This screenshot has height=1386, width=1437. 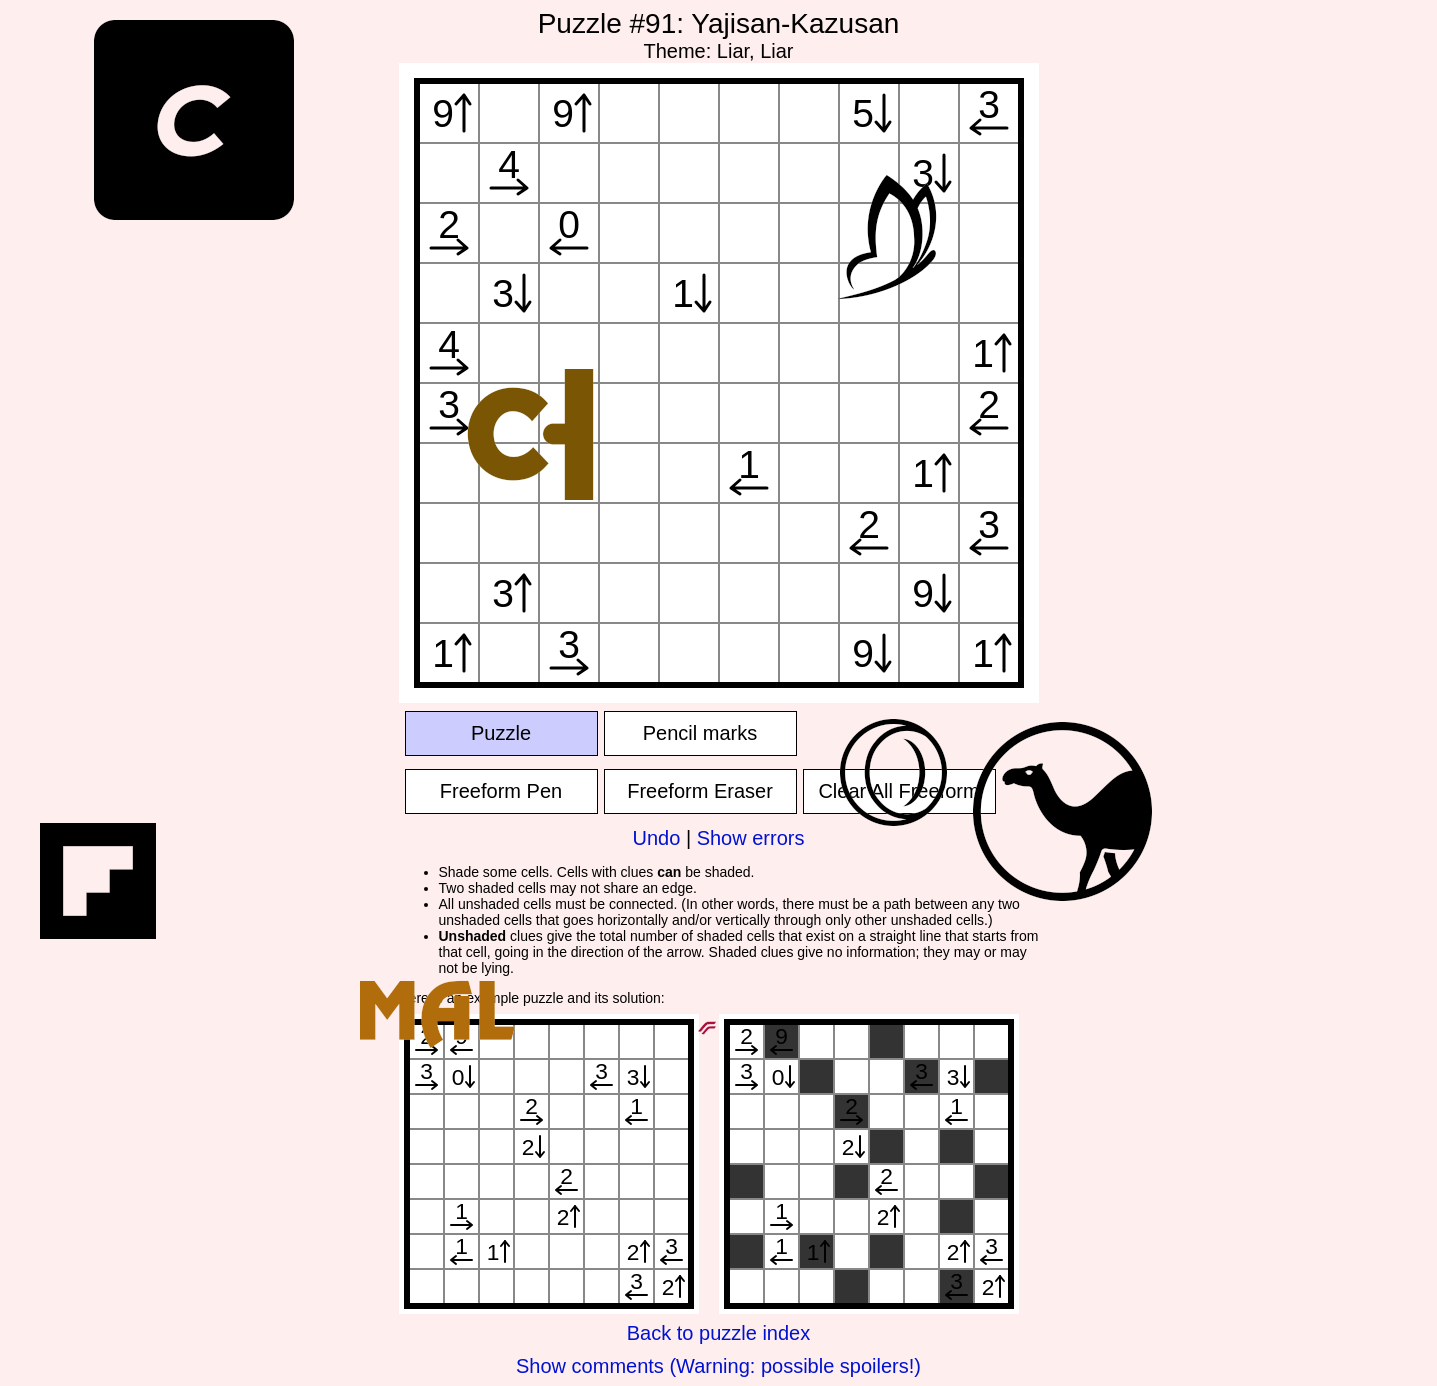 I want to click on open MyAnimeList app or website, so click(x=437, y=1014).